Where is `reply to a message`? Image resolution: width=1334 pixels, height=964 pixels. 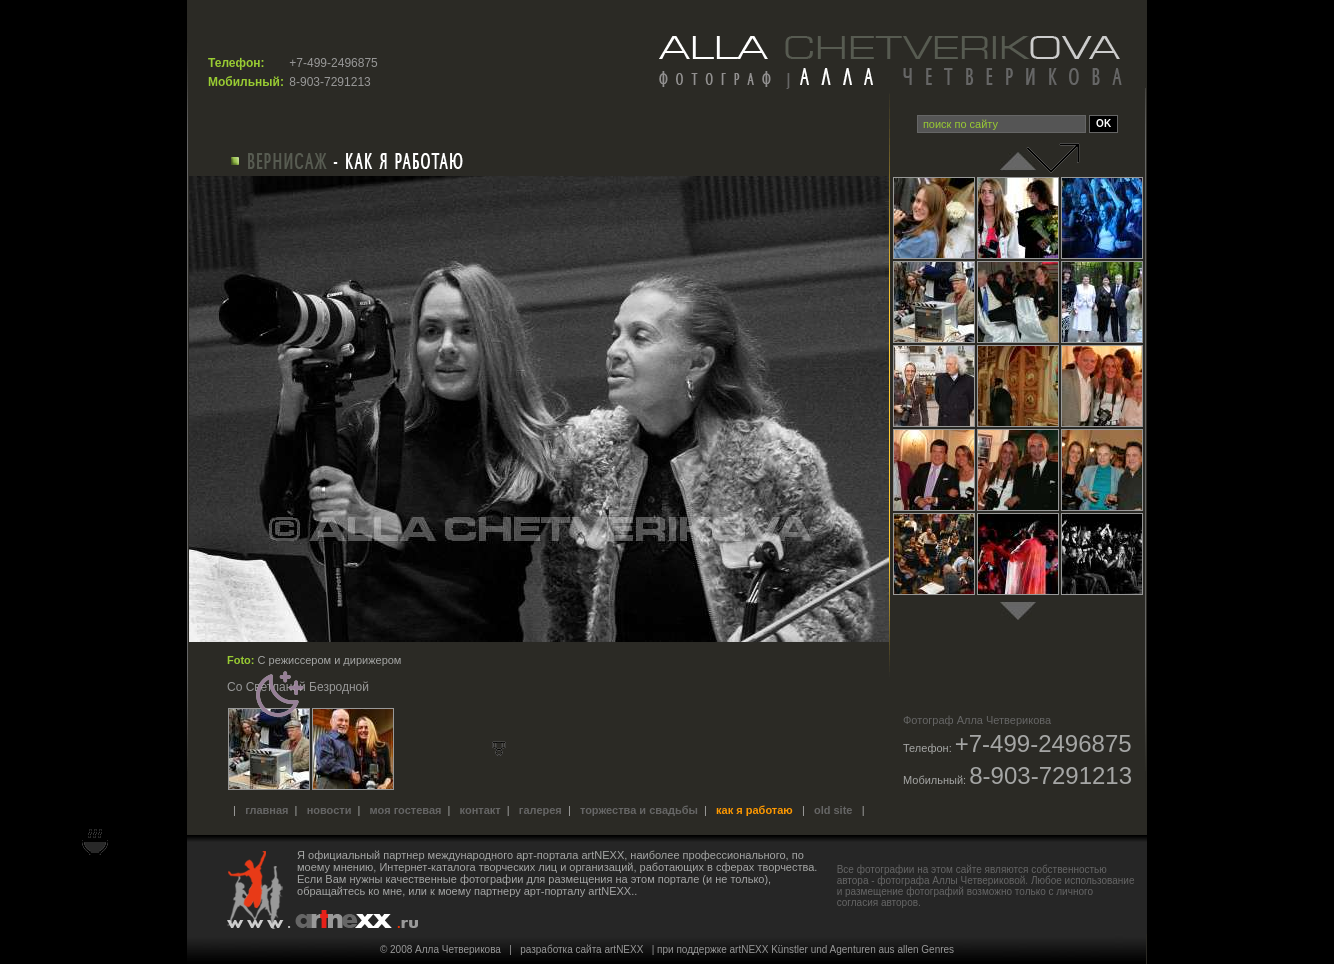 reply to a message is located at coordinates (1053, 156).